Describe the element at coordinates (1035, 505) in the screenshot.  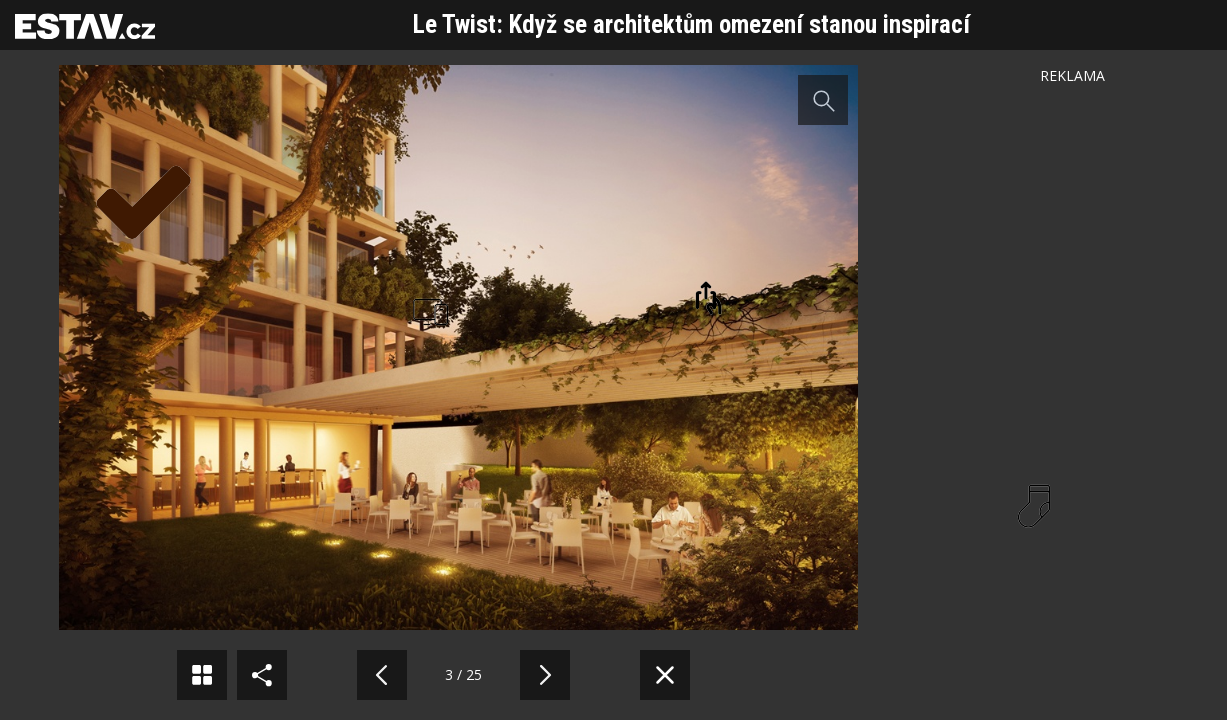
I see `browse clothing or apparel items` at that location.